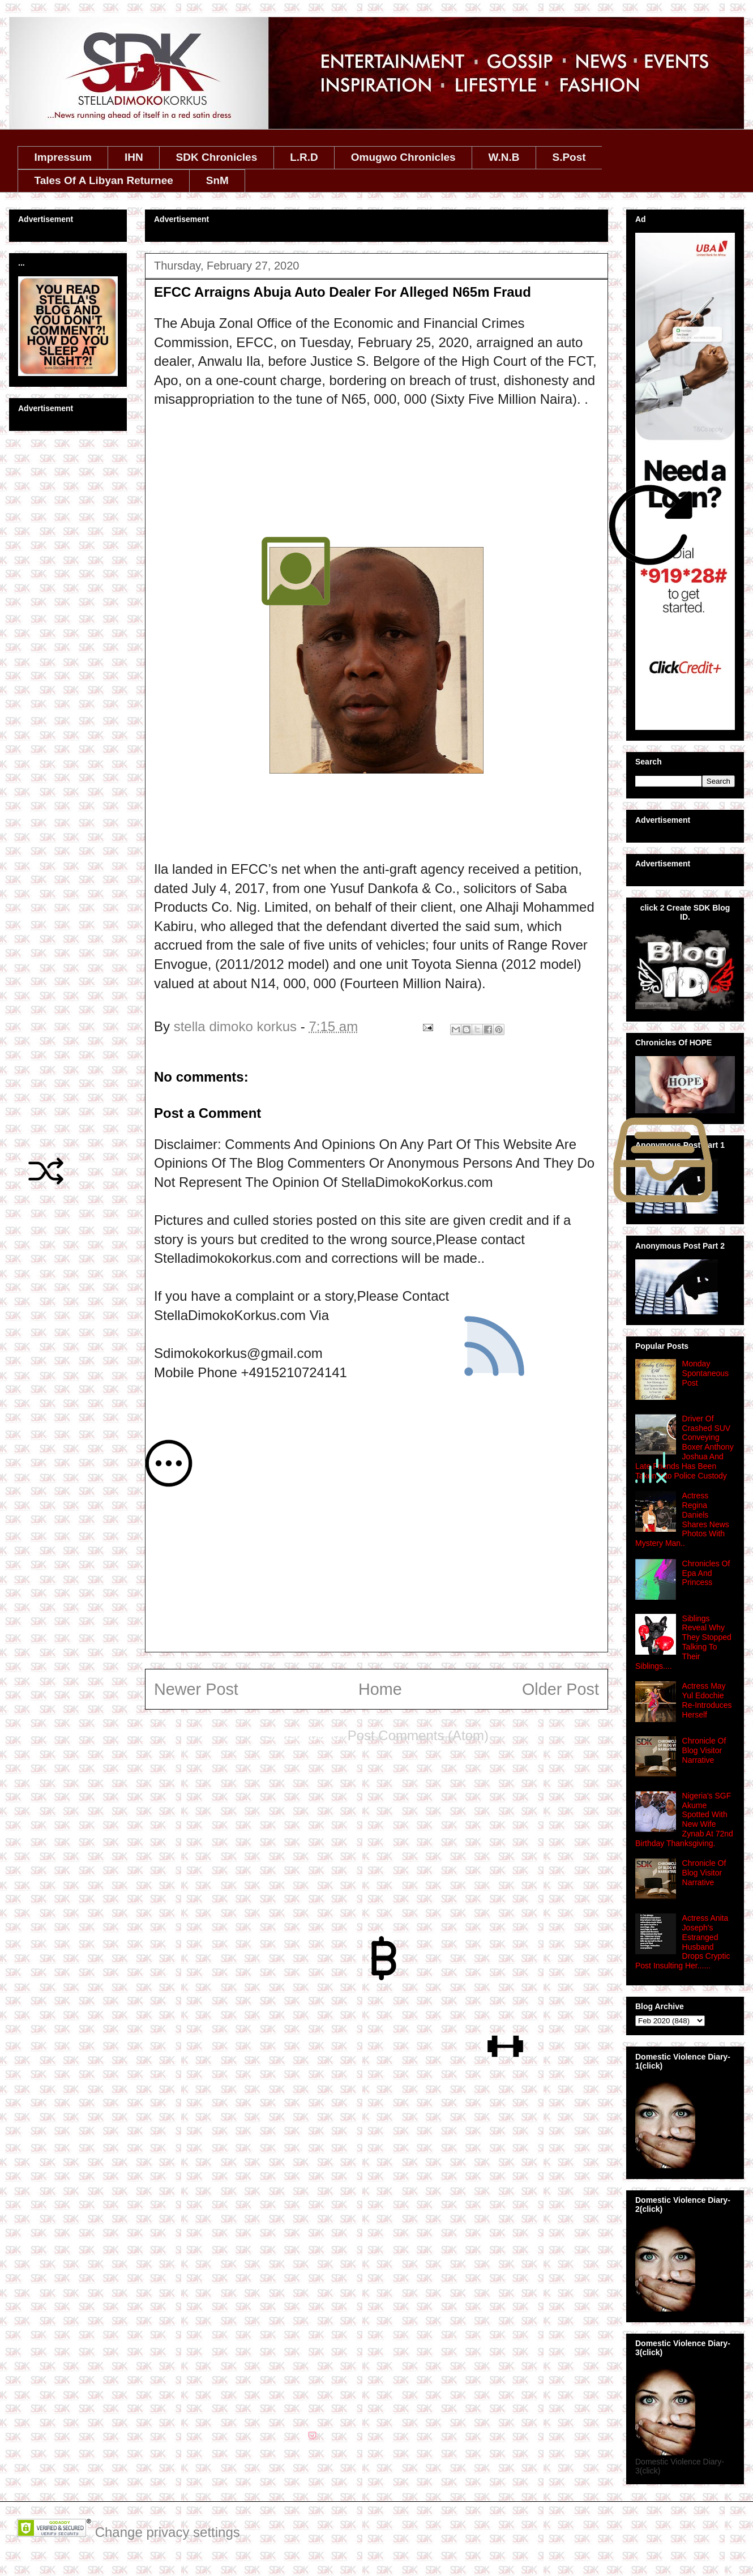  What do you see at coordinates (652, 525) in the screenshot?
I see `refresh or reload the current page` at bounding box center [652, 525].